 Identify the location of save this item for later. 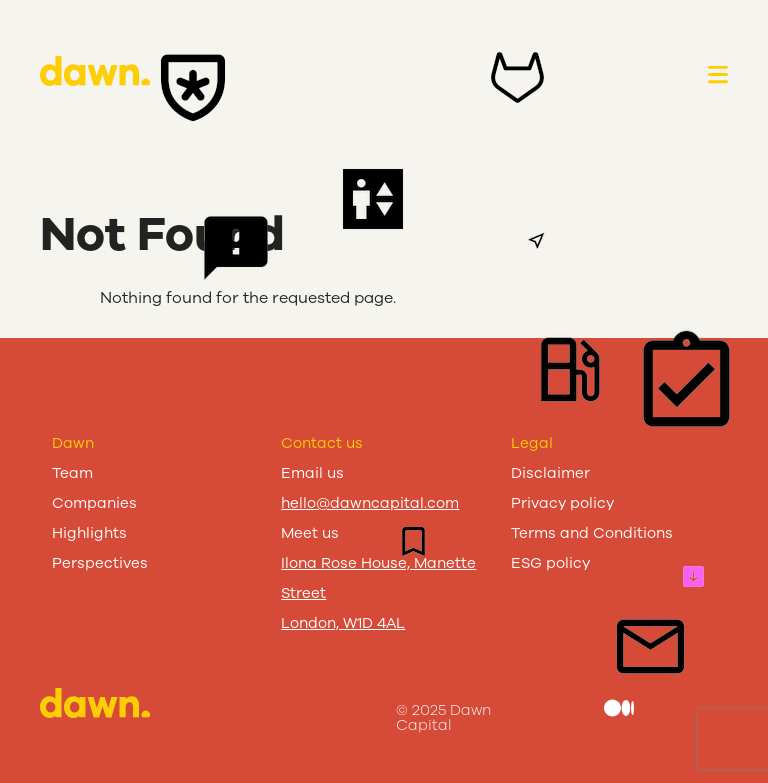
(413, 541).